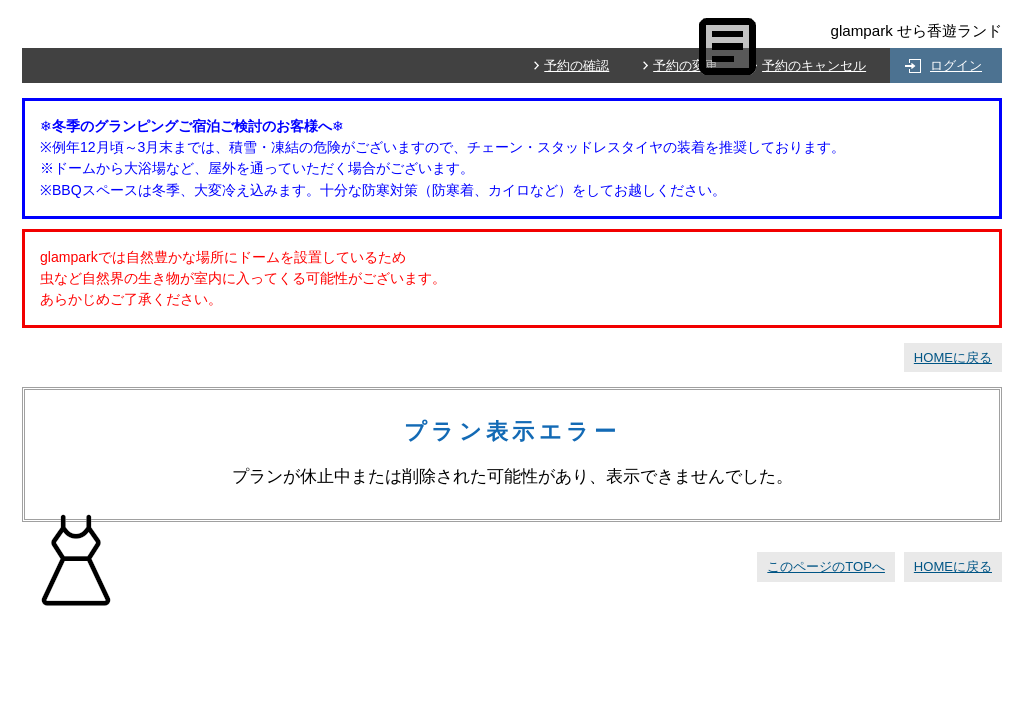 The image size is (1024, 720). Describe the element at coordinates (76, 565) in the screenshot. I see `browse women's clothing` at that location.